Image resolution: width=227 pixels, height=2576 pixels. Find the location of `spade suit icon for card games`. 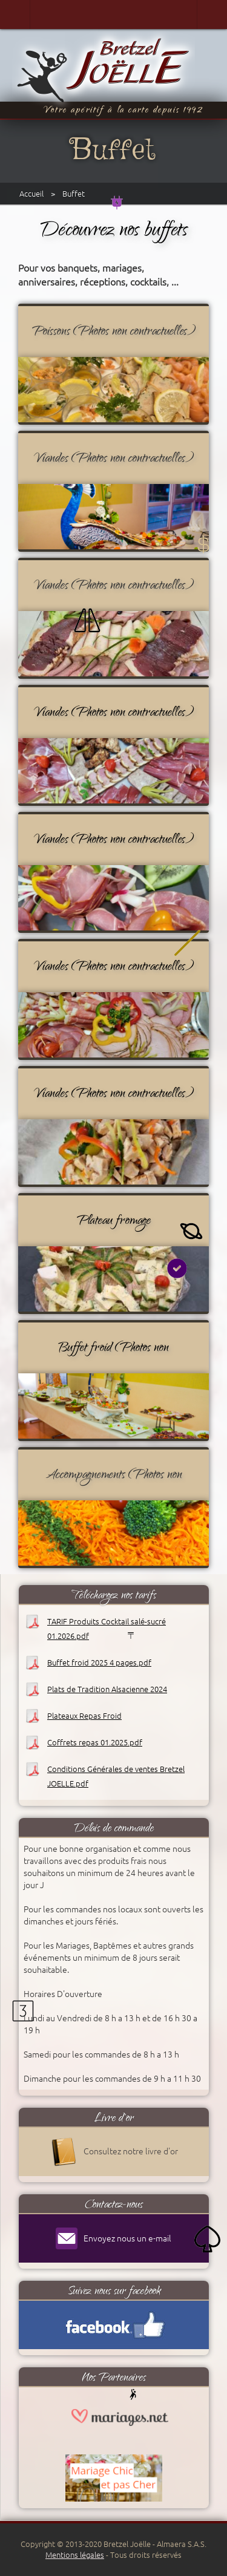

spade suit icon for card games is located at coordinates (207, 2239).